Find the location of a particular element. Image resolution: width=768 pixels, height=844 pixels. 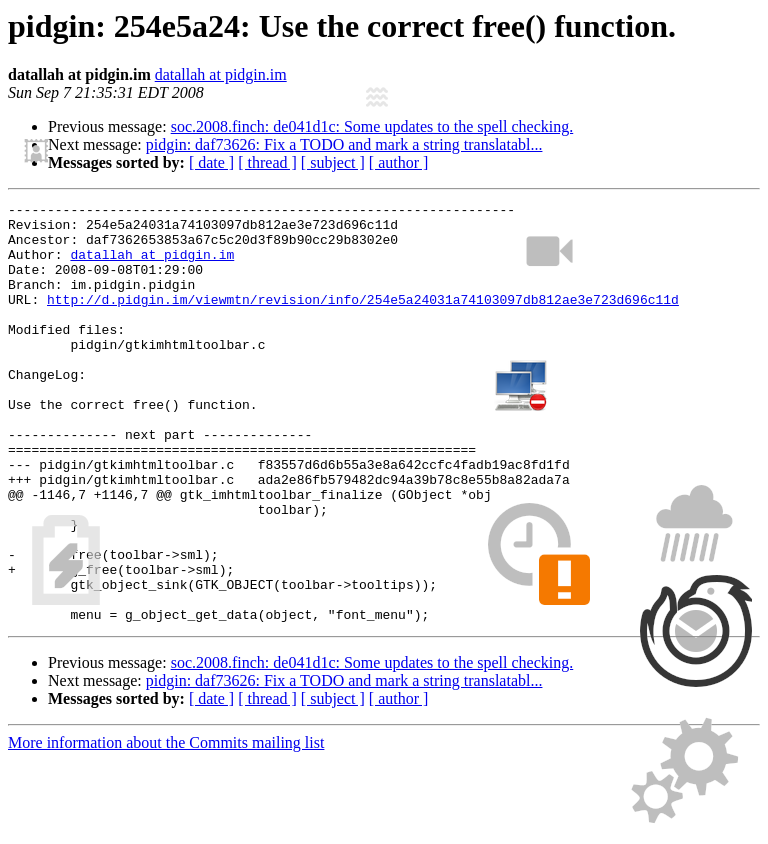

access video files or library is located at coordinates (549, 249).